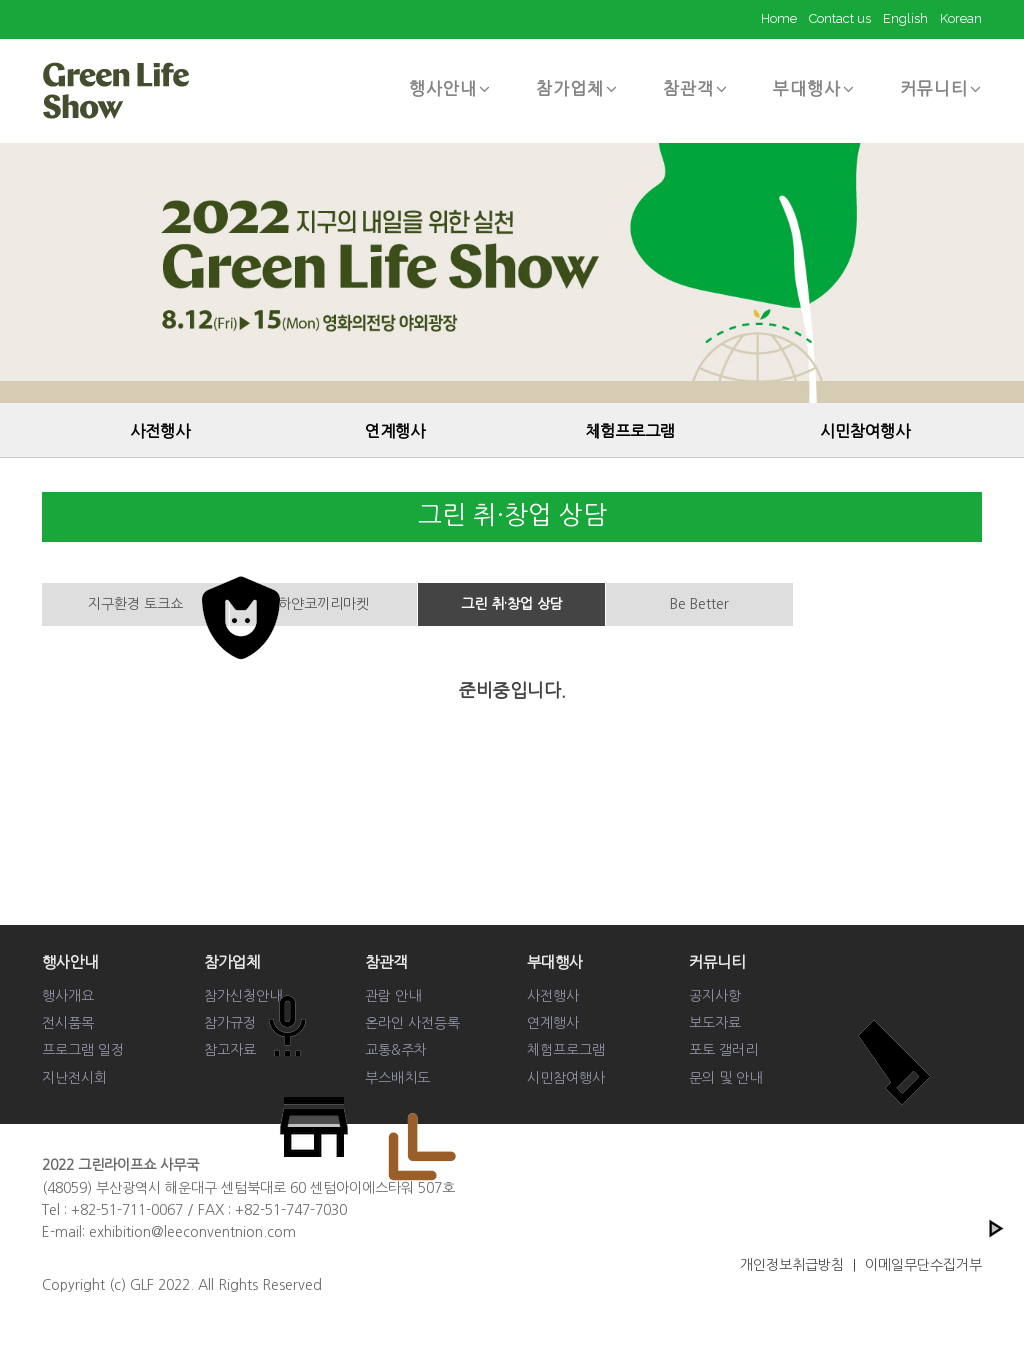 Image resolution: width=1024 pixels, height=1346 pixels. What do you see at coordinates (417, 1151) in the screenshot?
I see `collapse or minimize to bottom-left corner` at bounding box center [417, 1151].